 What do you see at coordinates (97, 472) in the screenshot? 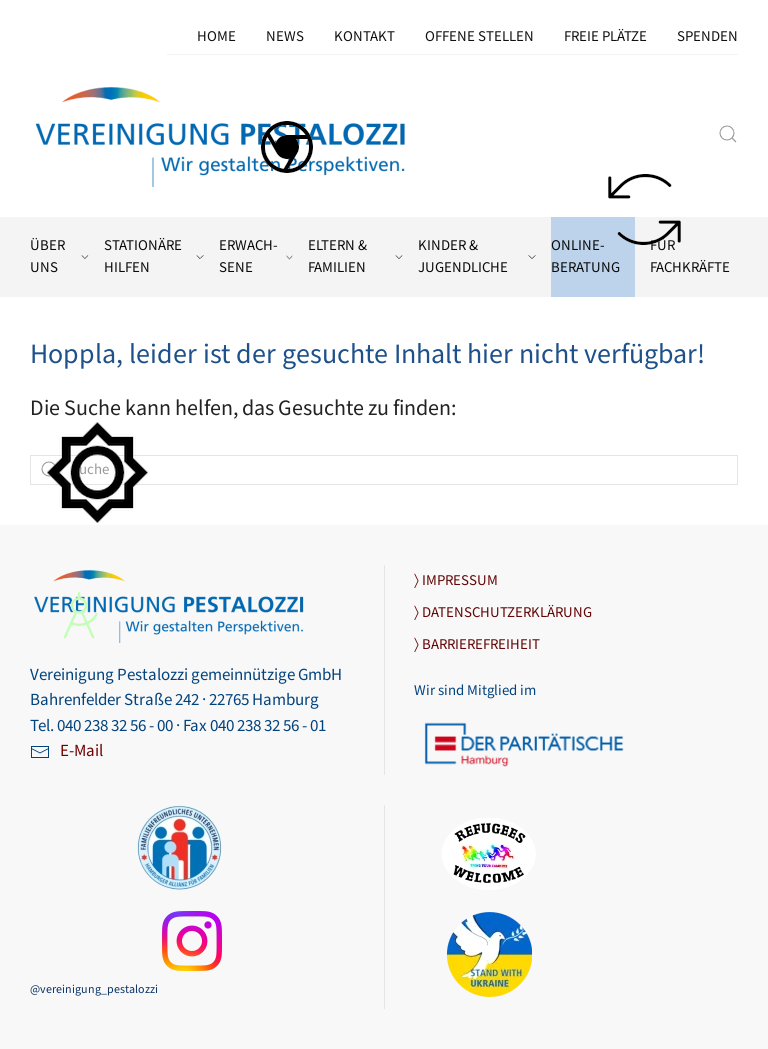
I see `adjust screen brightness to a lower level` at bounding box center [97, 472].